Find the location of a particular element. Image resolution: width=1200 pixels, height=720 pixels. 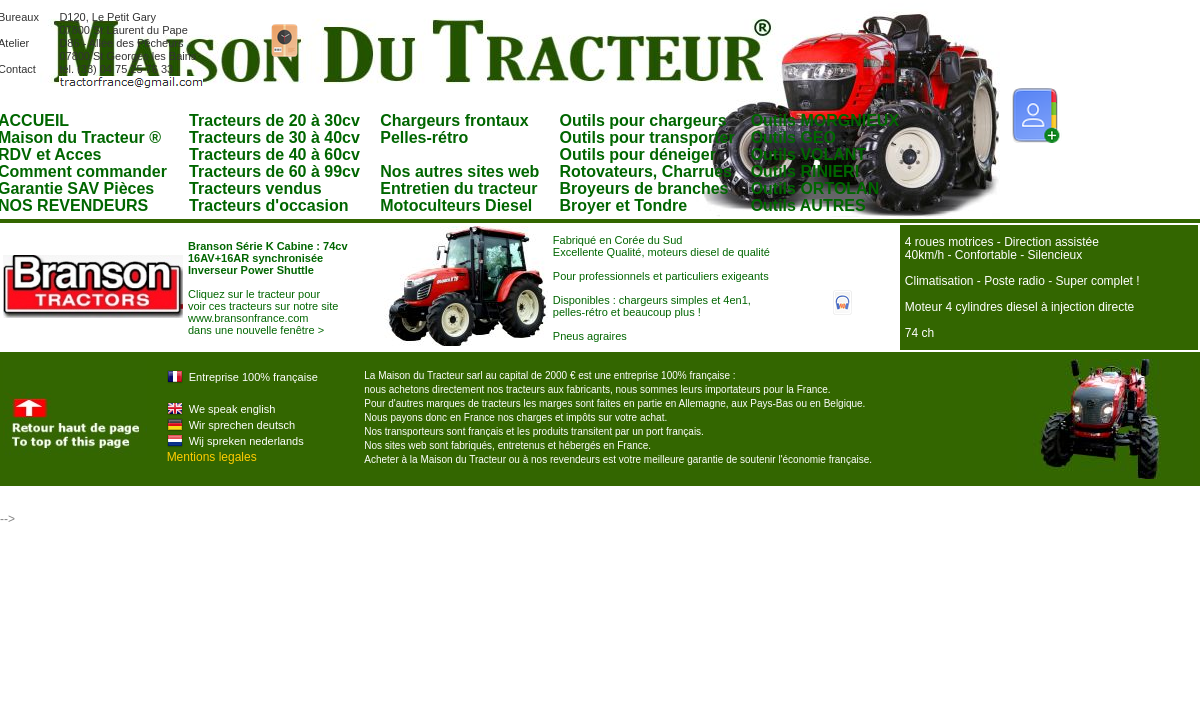

package manager is processing or waiting is located at coordinates (284, 40).